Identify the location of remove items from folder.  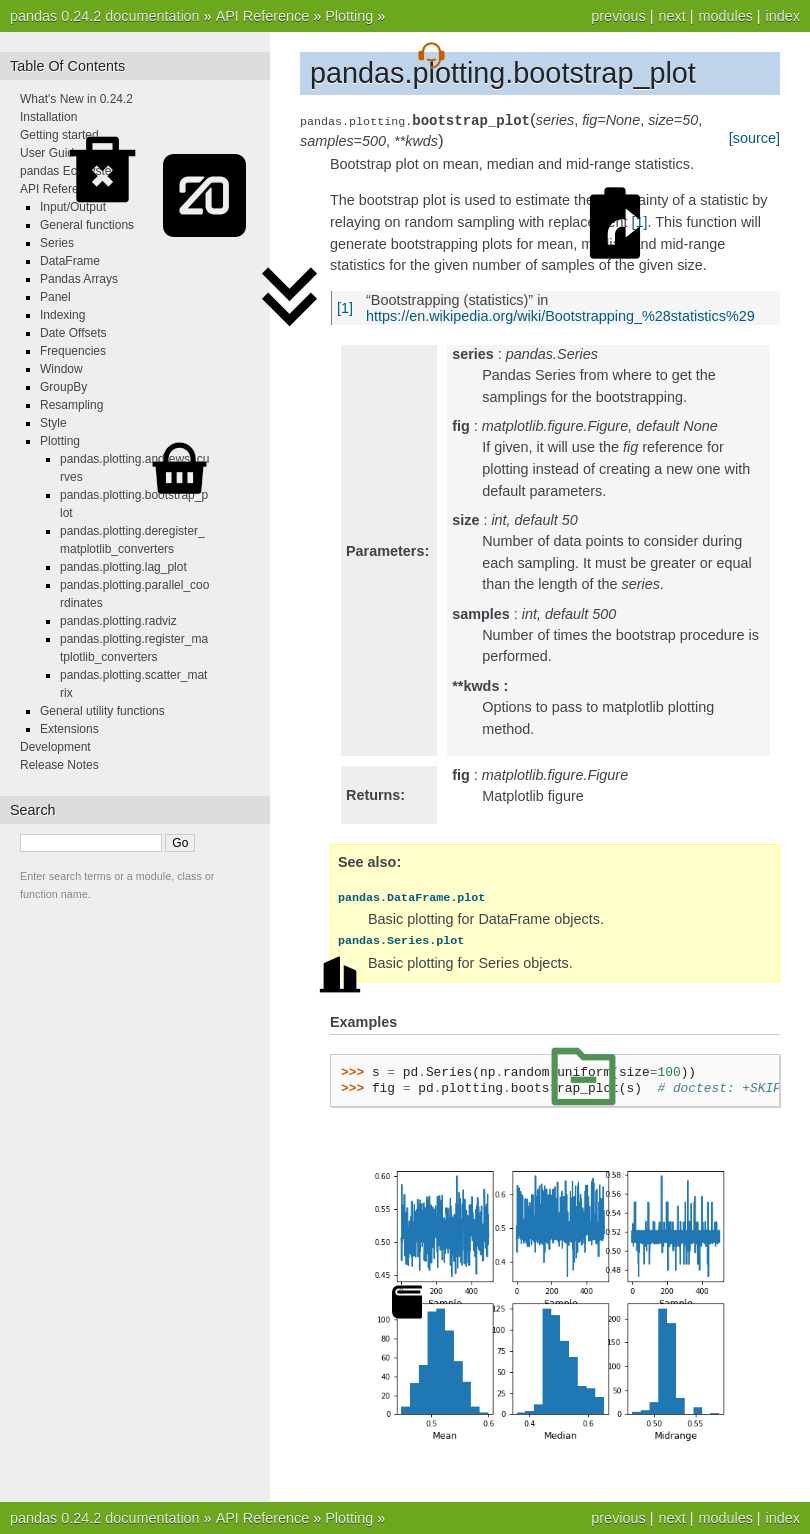
(583, 1076).